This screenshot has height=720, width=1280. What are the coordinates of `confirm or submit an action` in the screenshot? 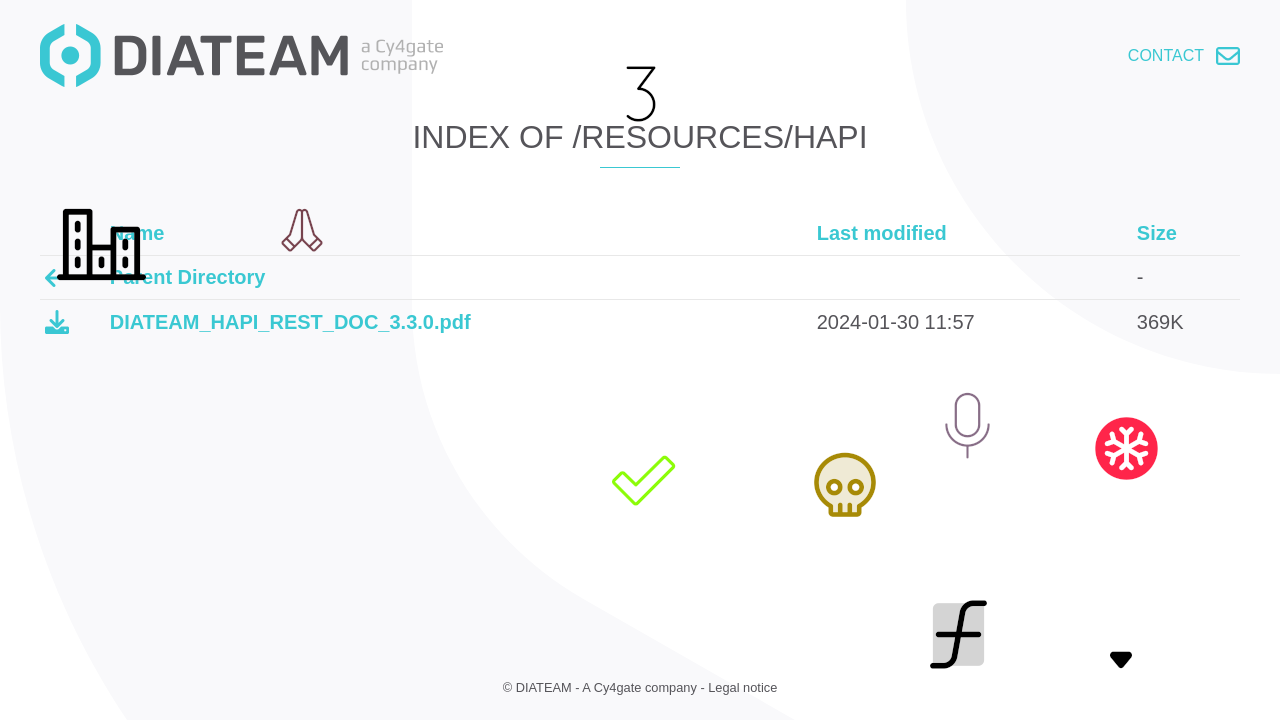 It's located at (642, 479).